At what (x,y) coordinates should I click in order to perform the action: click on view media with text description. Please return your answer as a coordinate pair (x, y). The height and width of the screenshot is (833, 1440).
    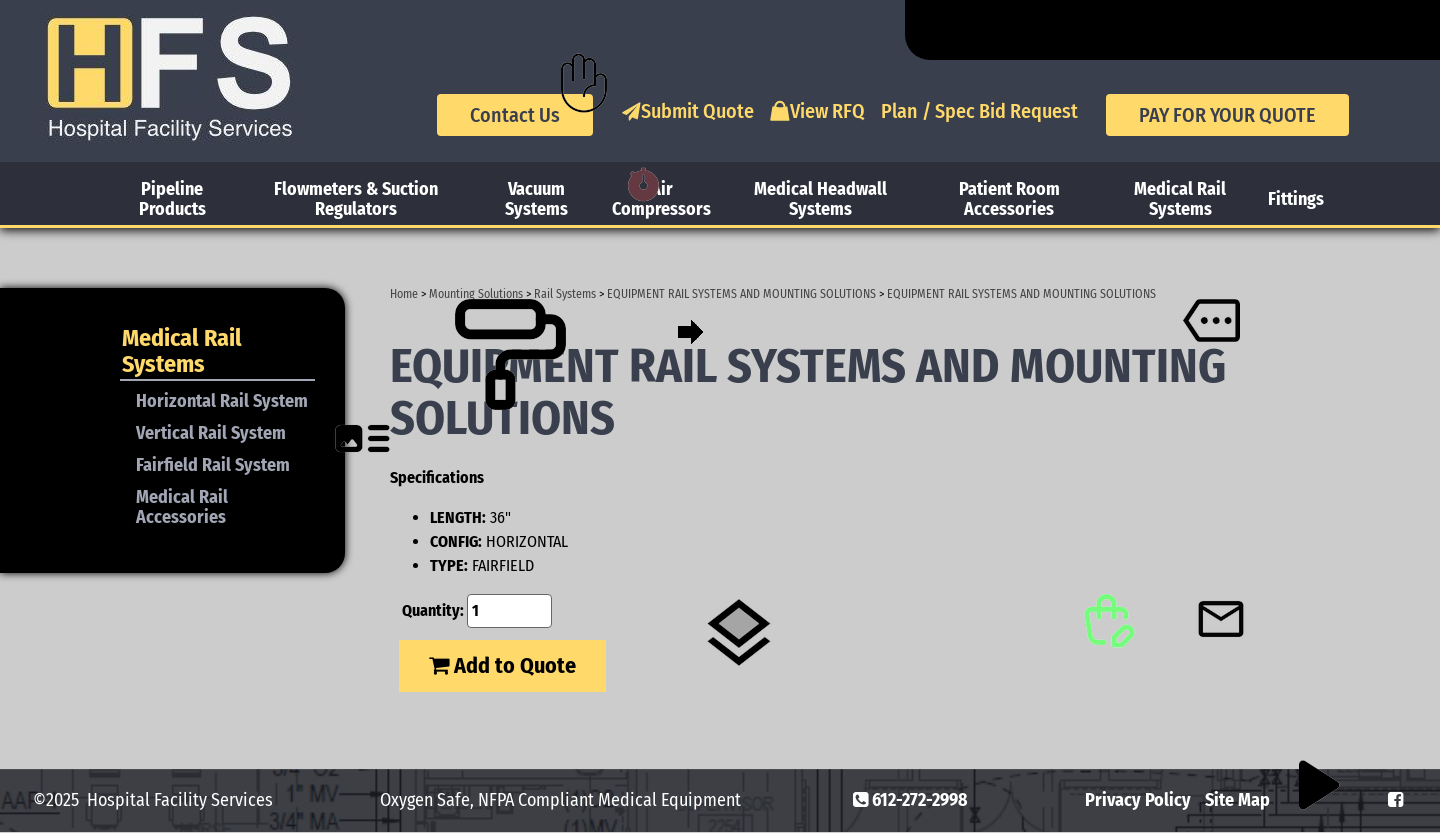
    Looking at the image, I should click on (362, 438).